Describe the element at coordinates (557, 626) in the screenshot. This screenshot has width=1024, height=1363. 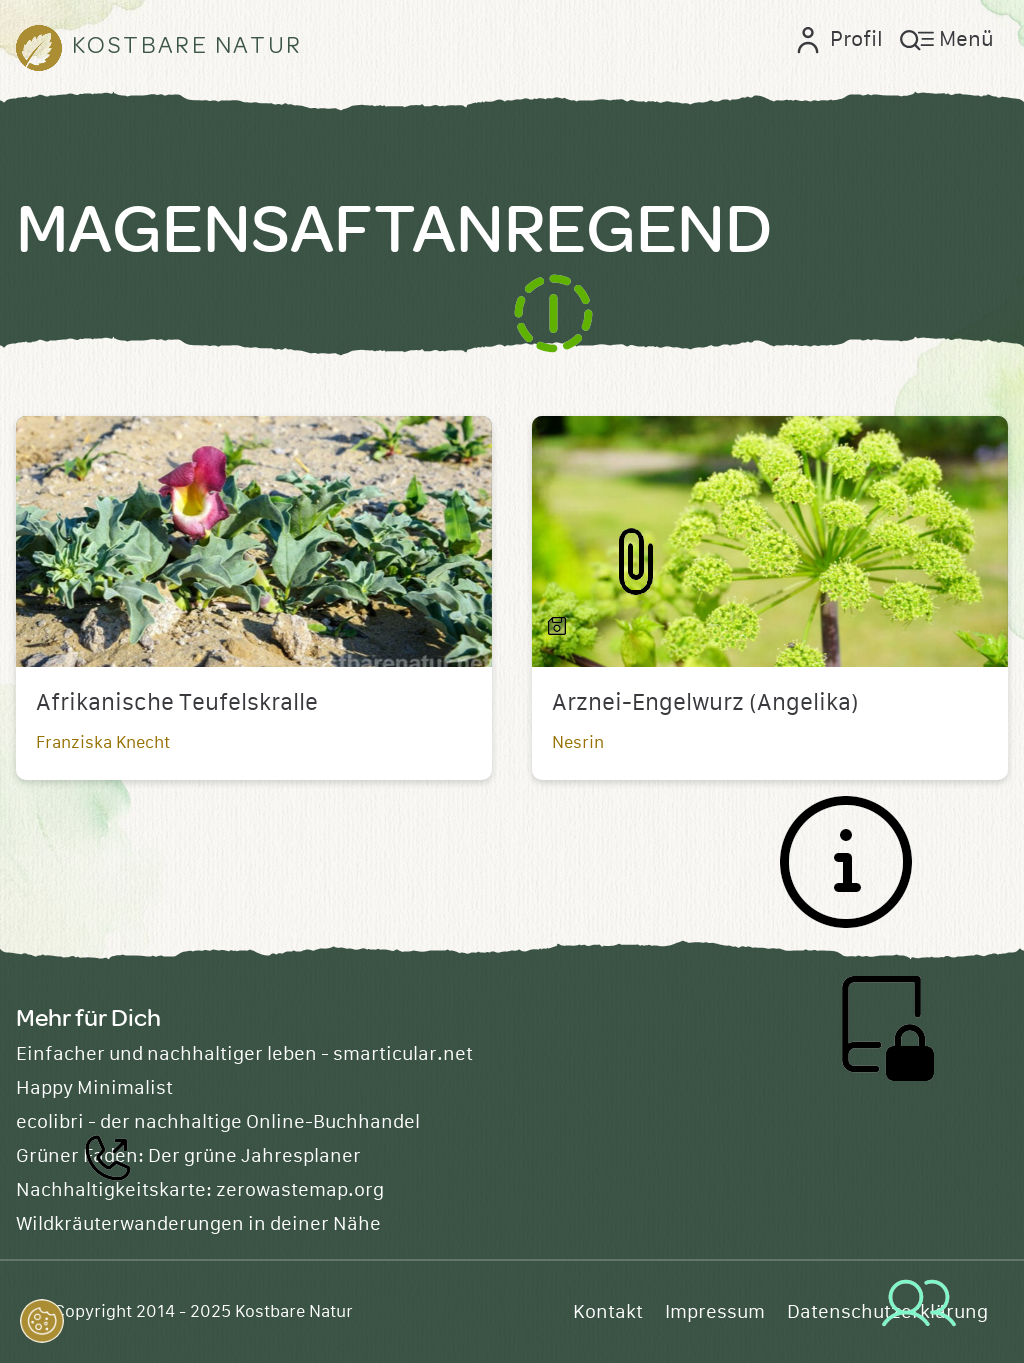
I see `save current file or document` at that location.